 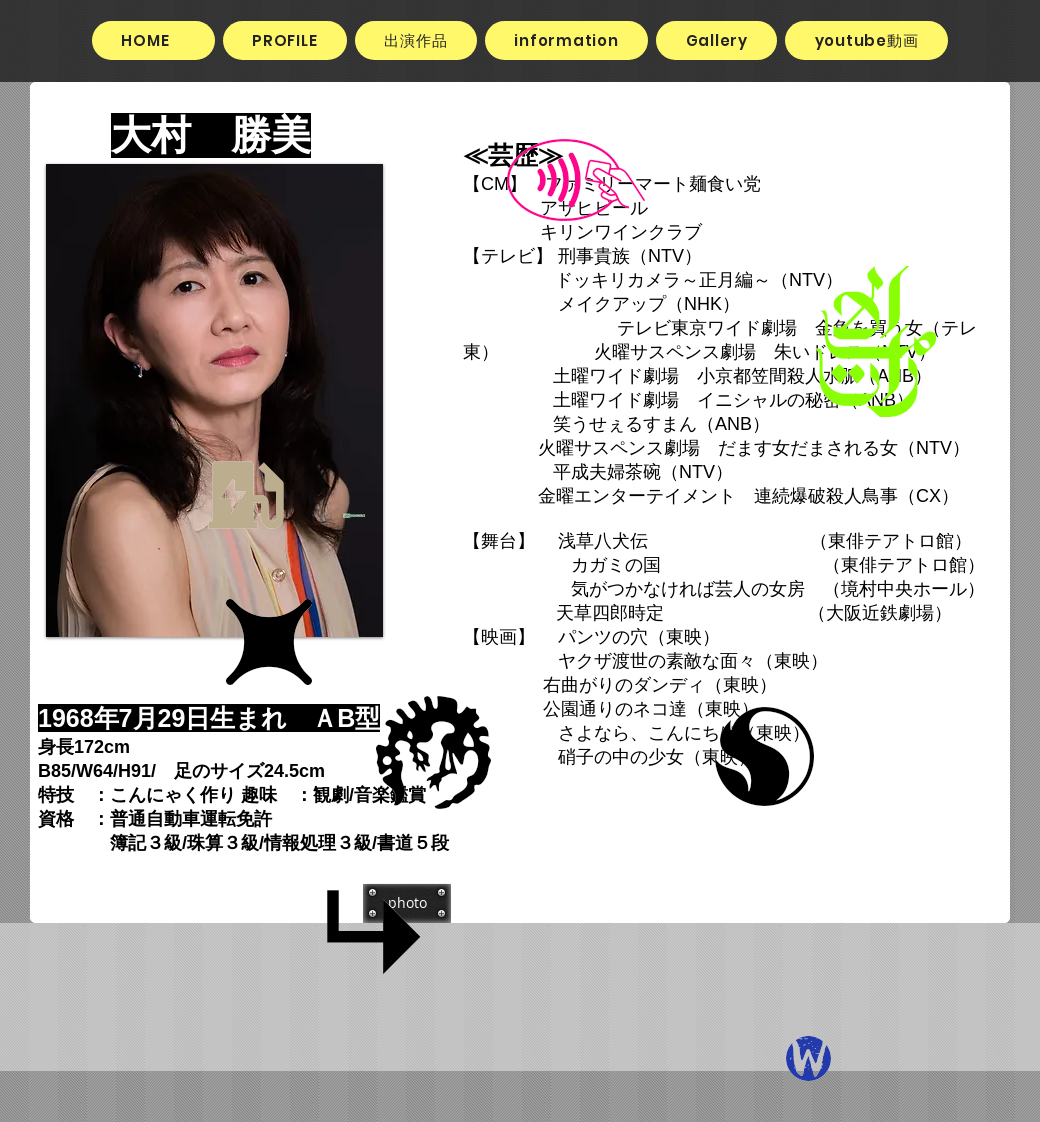 What do you see at coordinates (269, 642) in the screenshot?
I see `nextra documentation framework logo` at bounding box center [269, 642].